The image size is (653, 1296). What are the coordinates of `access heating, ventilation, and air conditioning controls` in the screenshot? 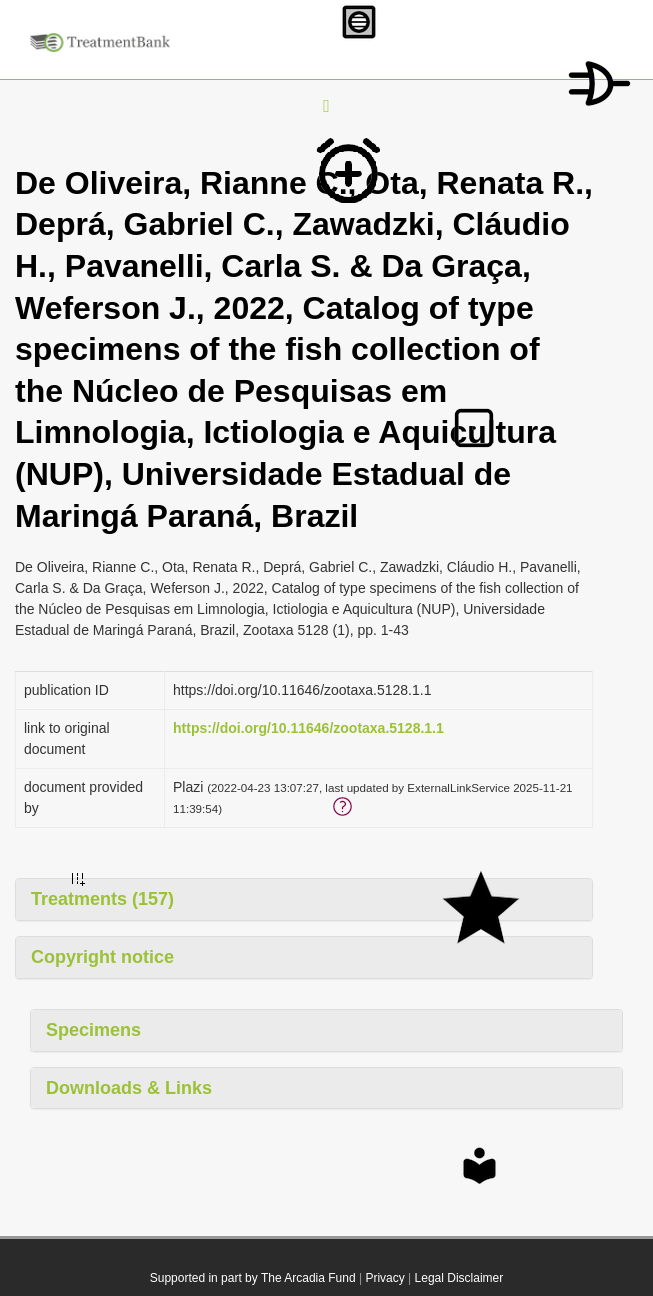 It's located at (359, 22).